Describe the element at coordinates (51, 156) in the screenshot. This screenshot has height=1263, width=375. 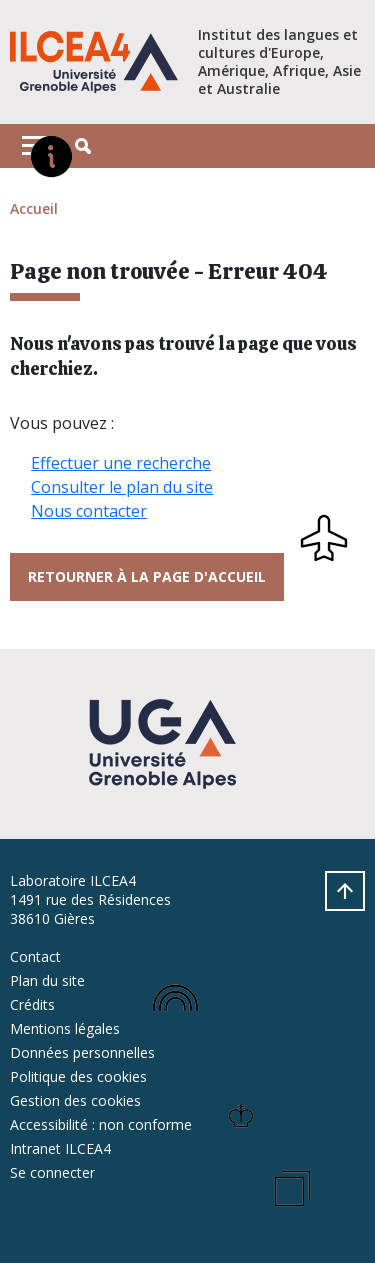
I see `view more information or details` at that location.